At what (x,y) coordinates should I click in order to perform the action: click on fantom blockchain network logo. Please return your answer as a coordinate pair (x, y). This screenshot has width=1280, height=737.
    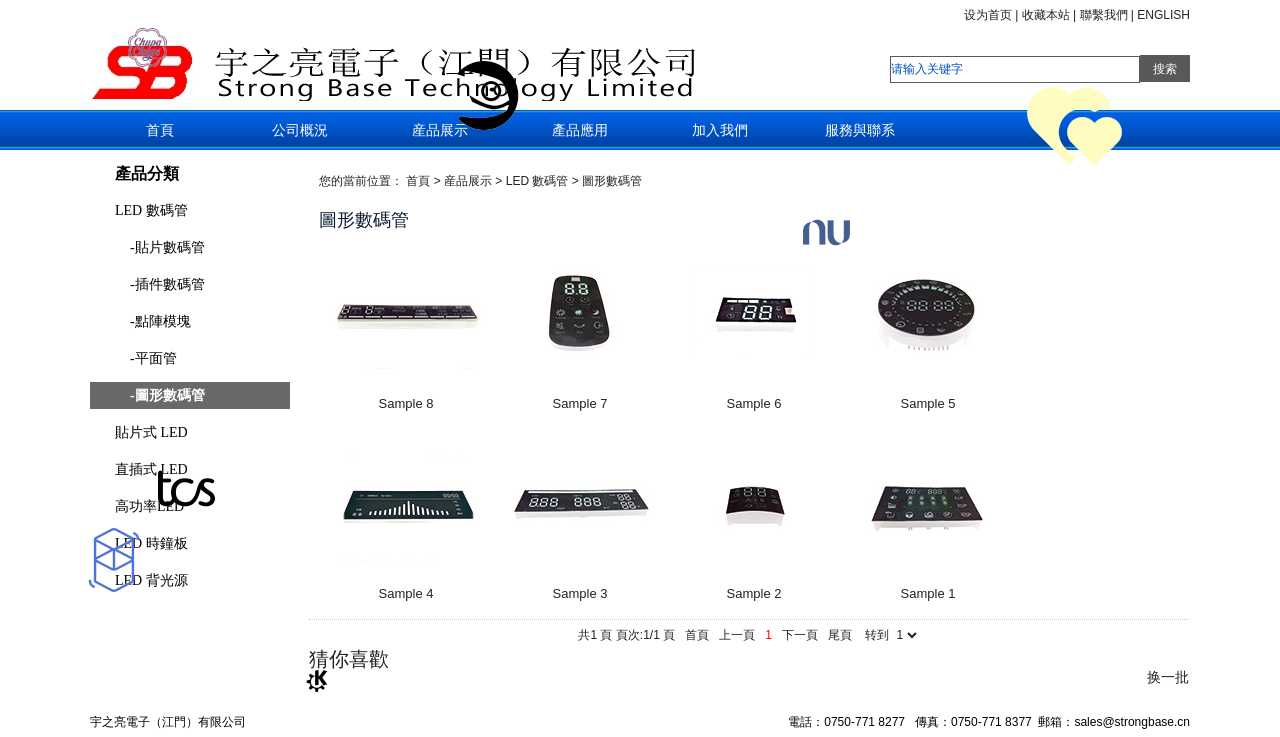
    Looking at the image, I should click on (114, 560).